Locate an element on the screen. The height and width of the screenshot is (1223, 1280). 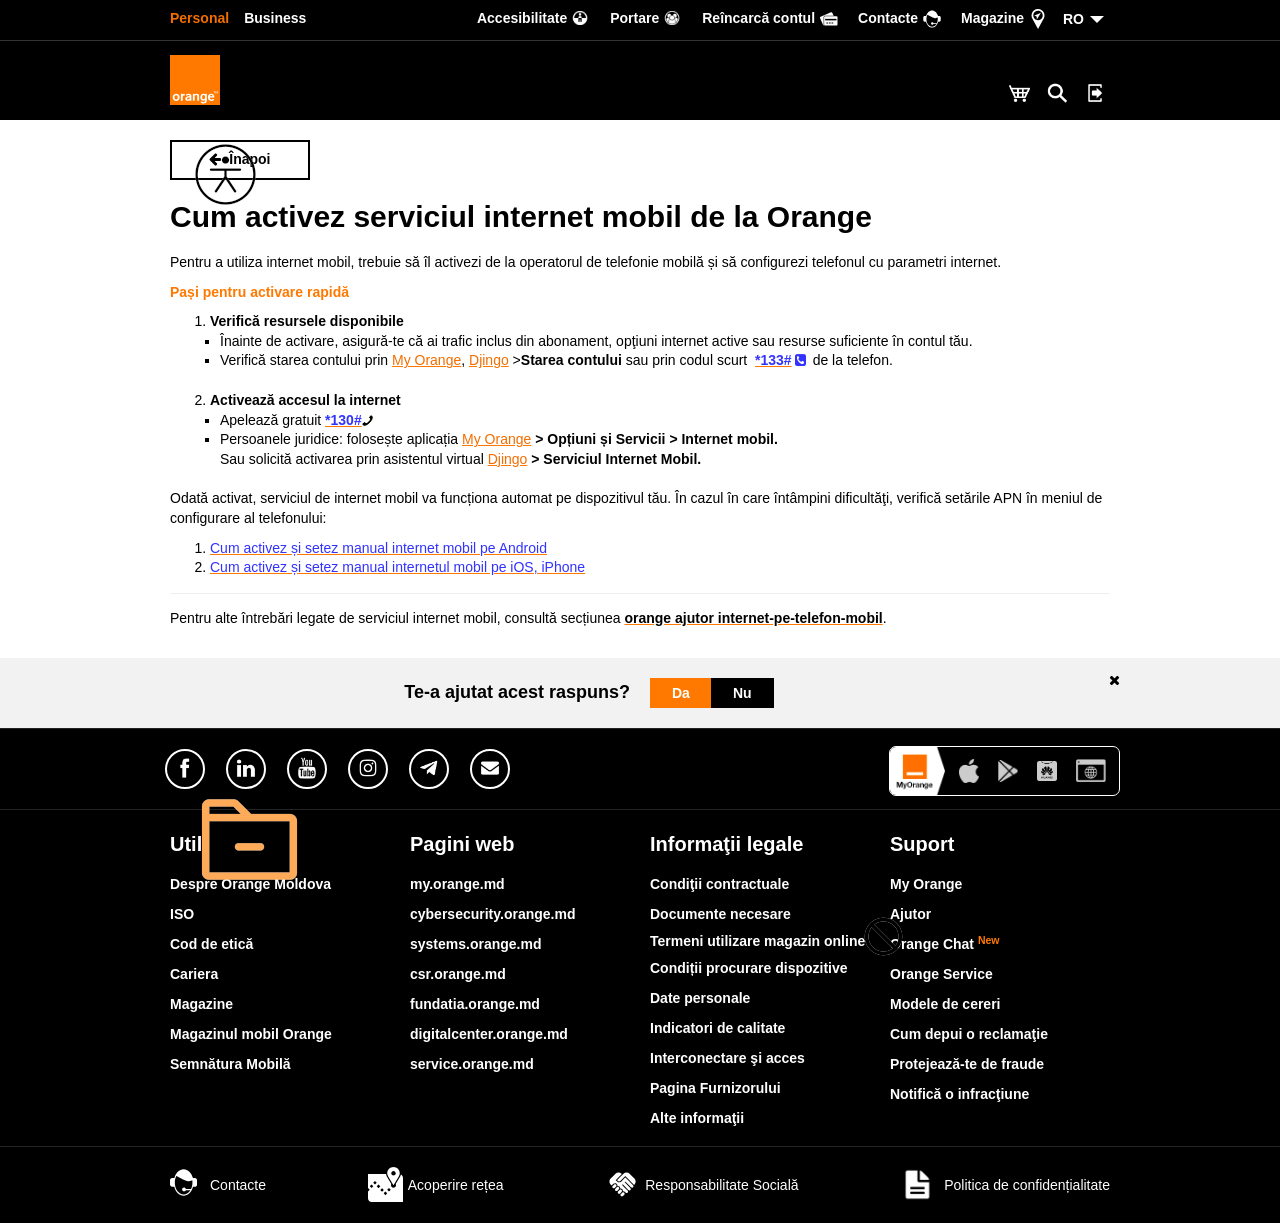
view user profile is located at coordinates (225, 174).